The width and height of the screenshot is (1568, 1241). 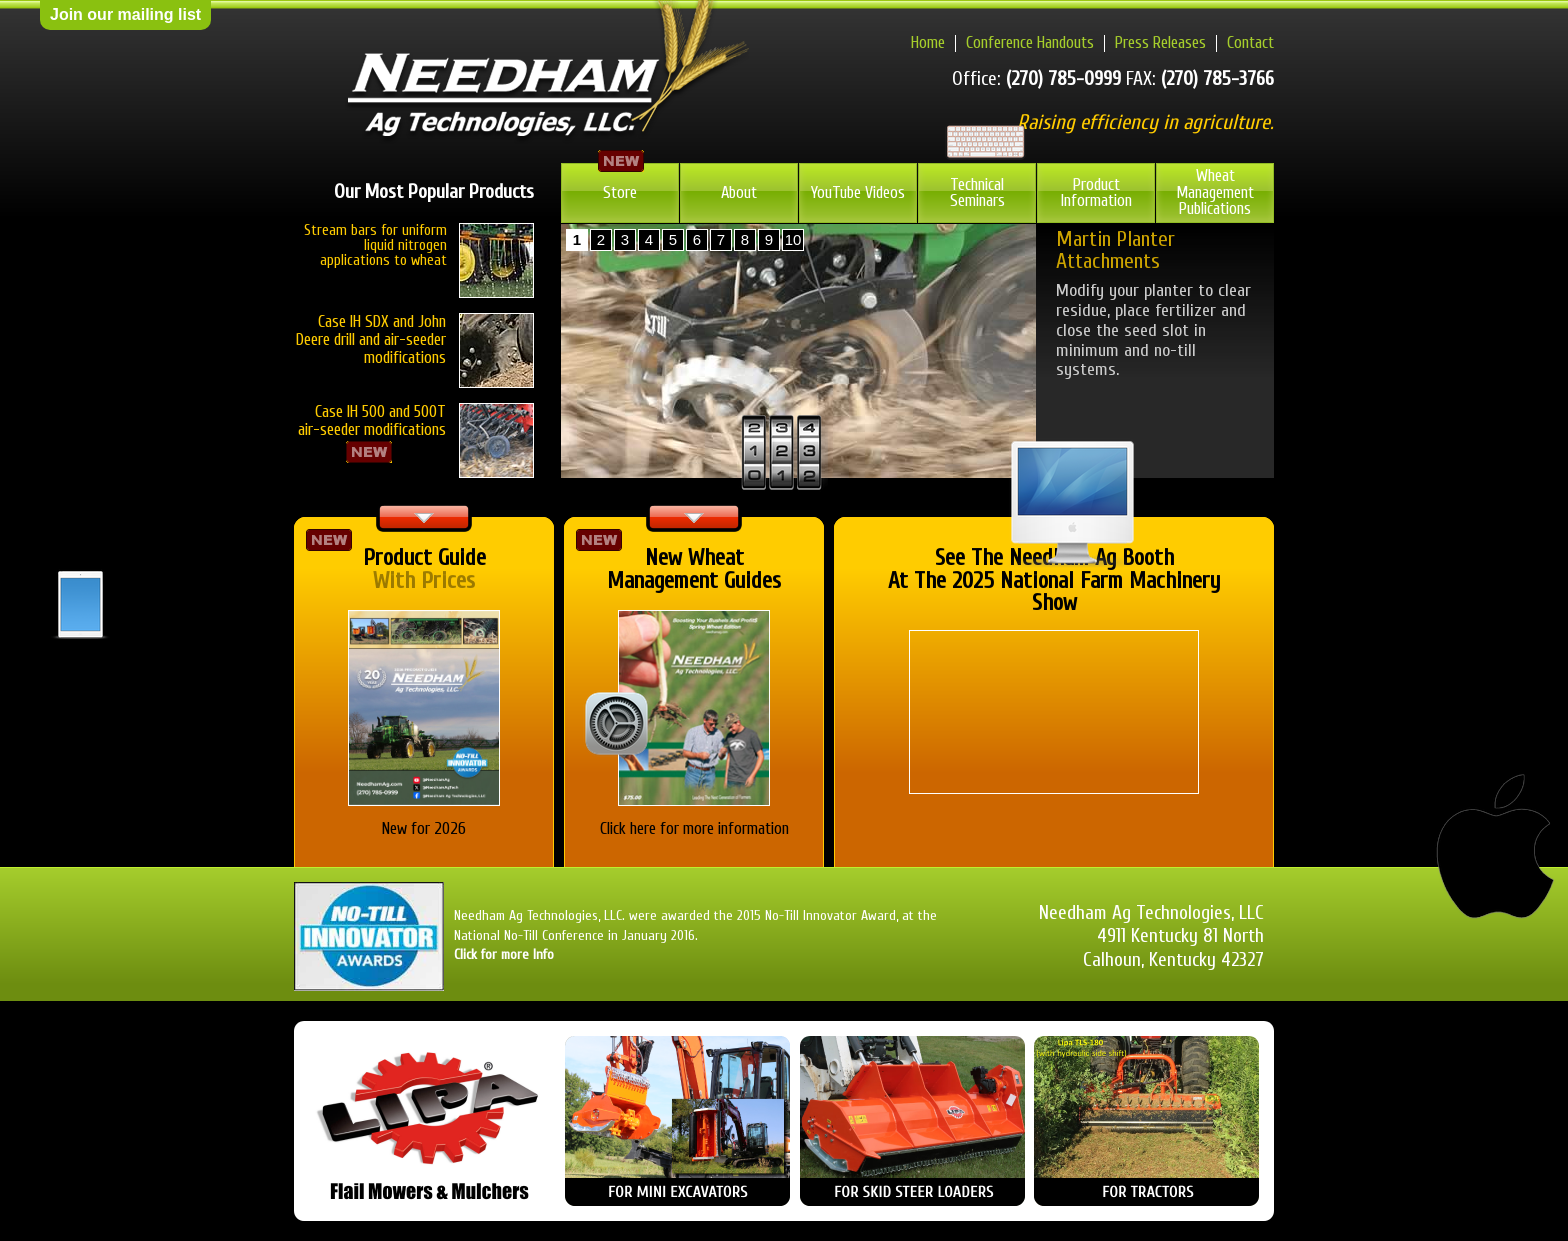 I want to click on apple magic keyboard with touch id in orange/pink, so click(x=985, y=141).